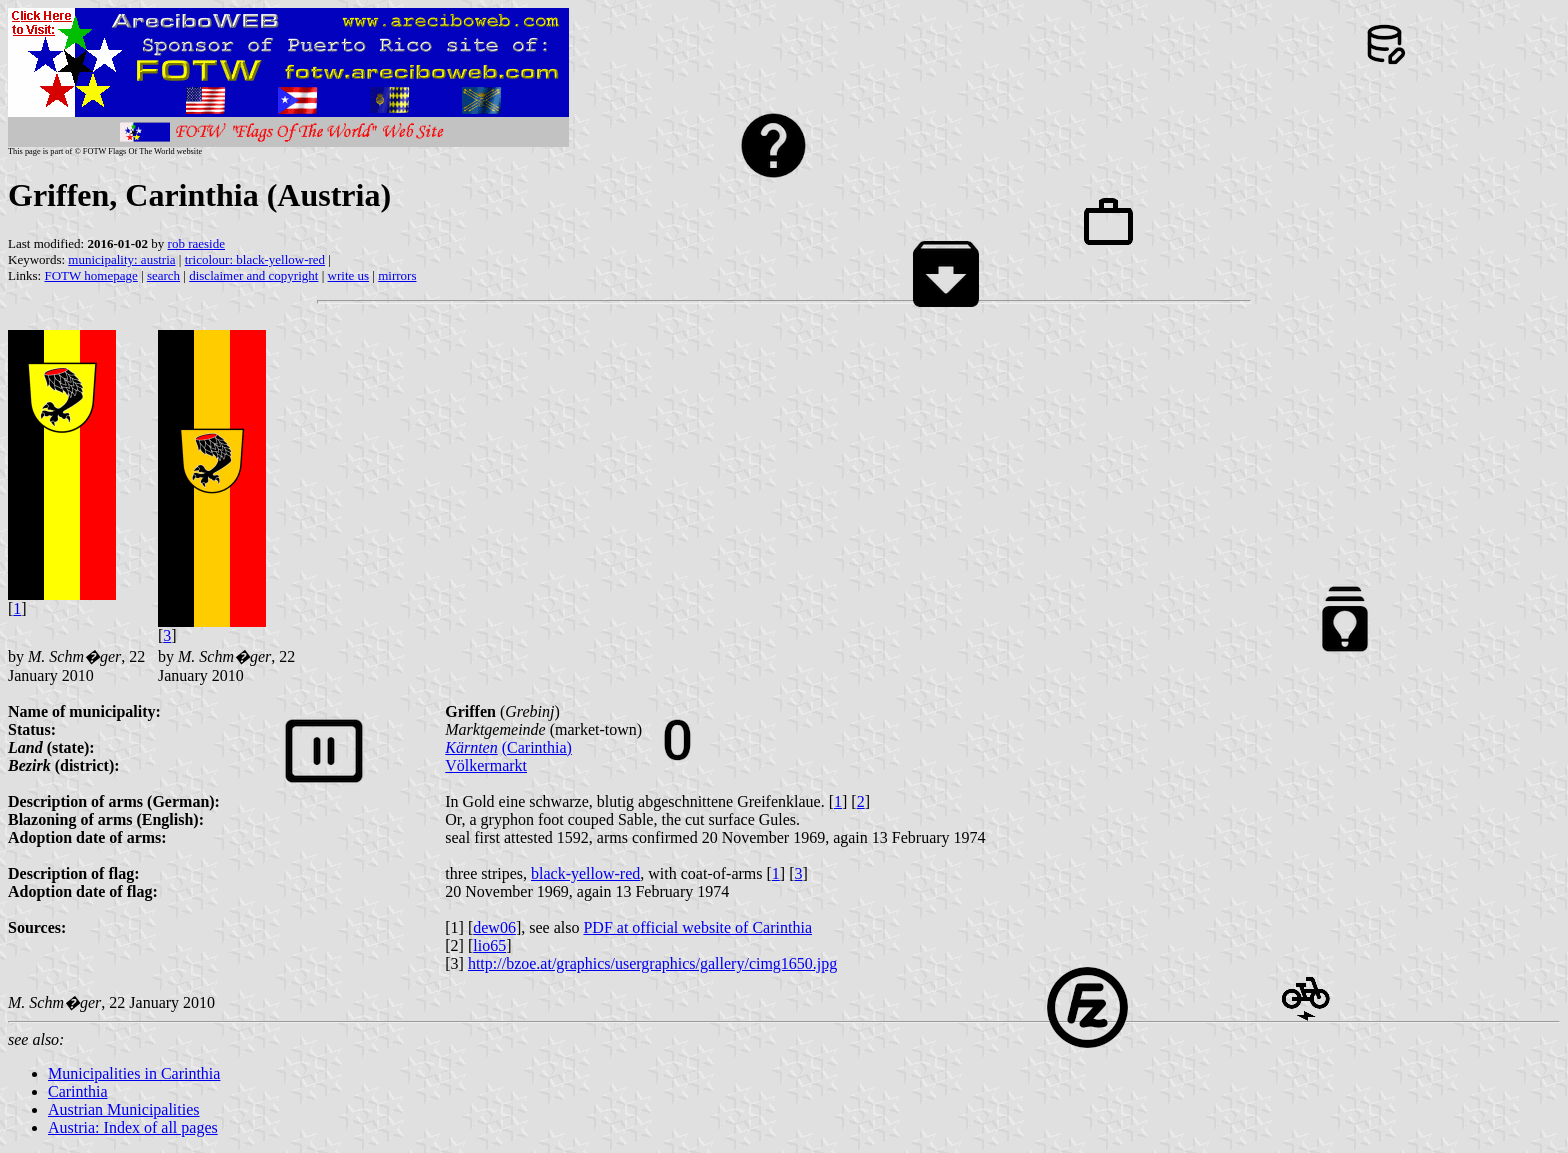  Describe the element at coordinates (1384, 43) in the screenshot. I see `edit database settings or content` at that location.